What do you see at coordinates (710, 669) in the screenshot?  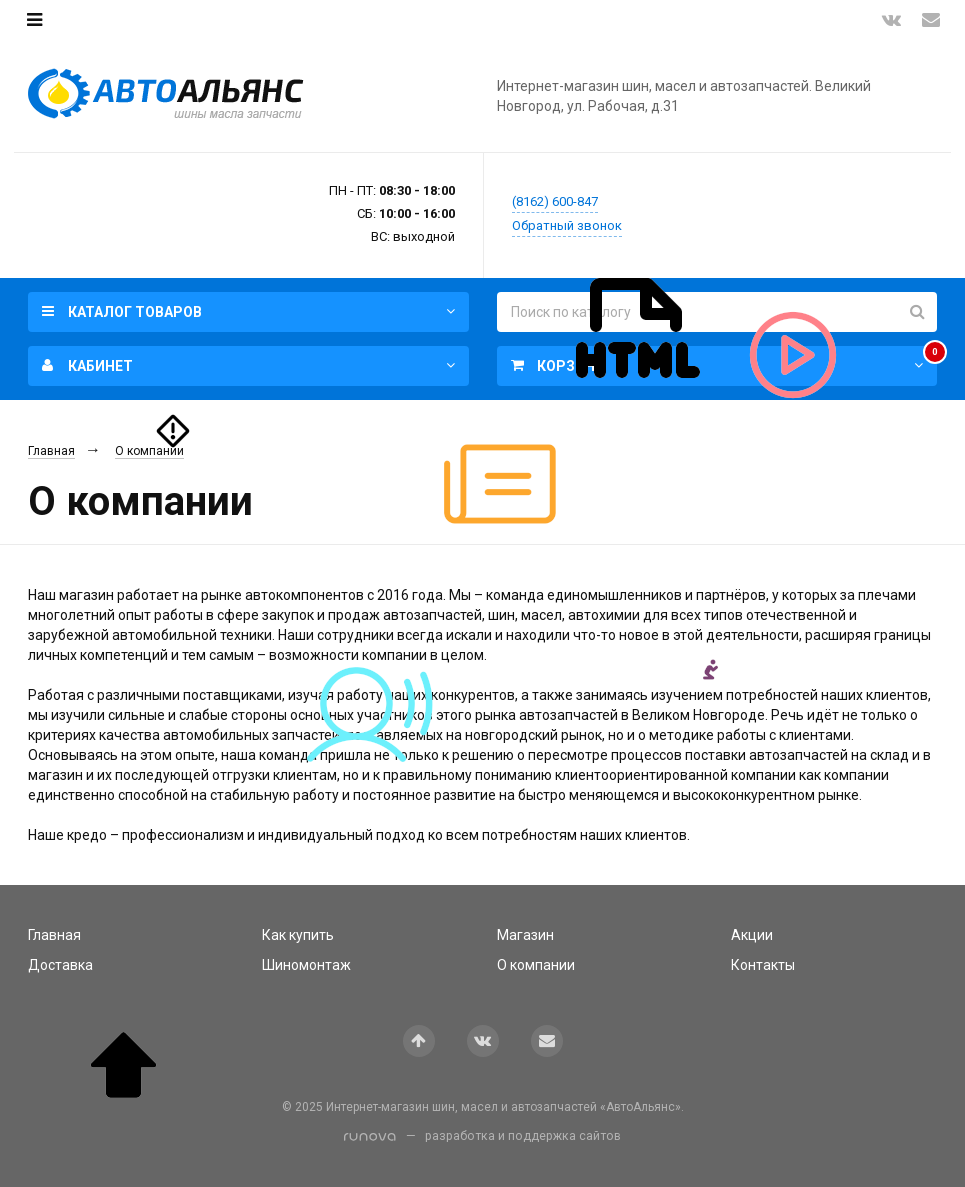 I see `access prayer or meditation features` at bounding box center [710, 669].